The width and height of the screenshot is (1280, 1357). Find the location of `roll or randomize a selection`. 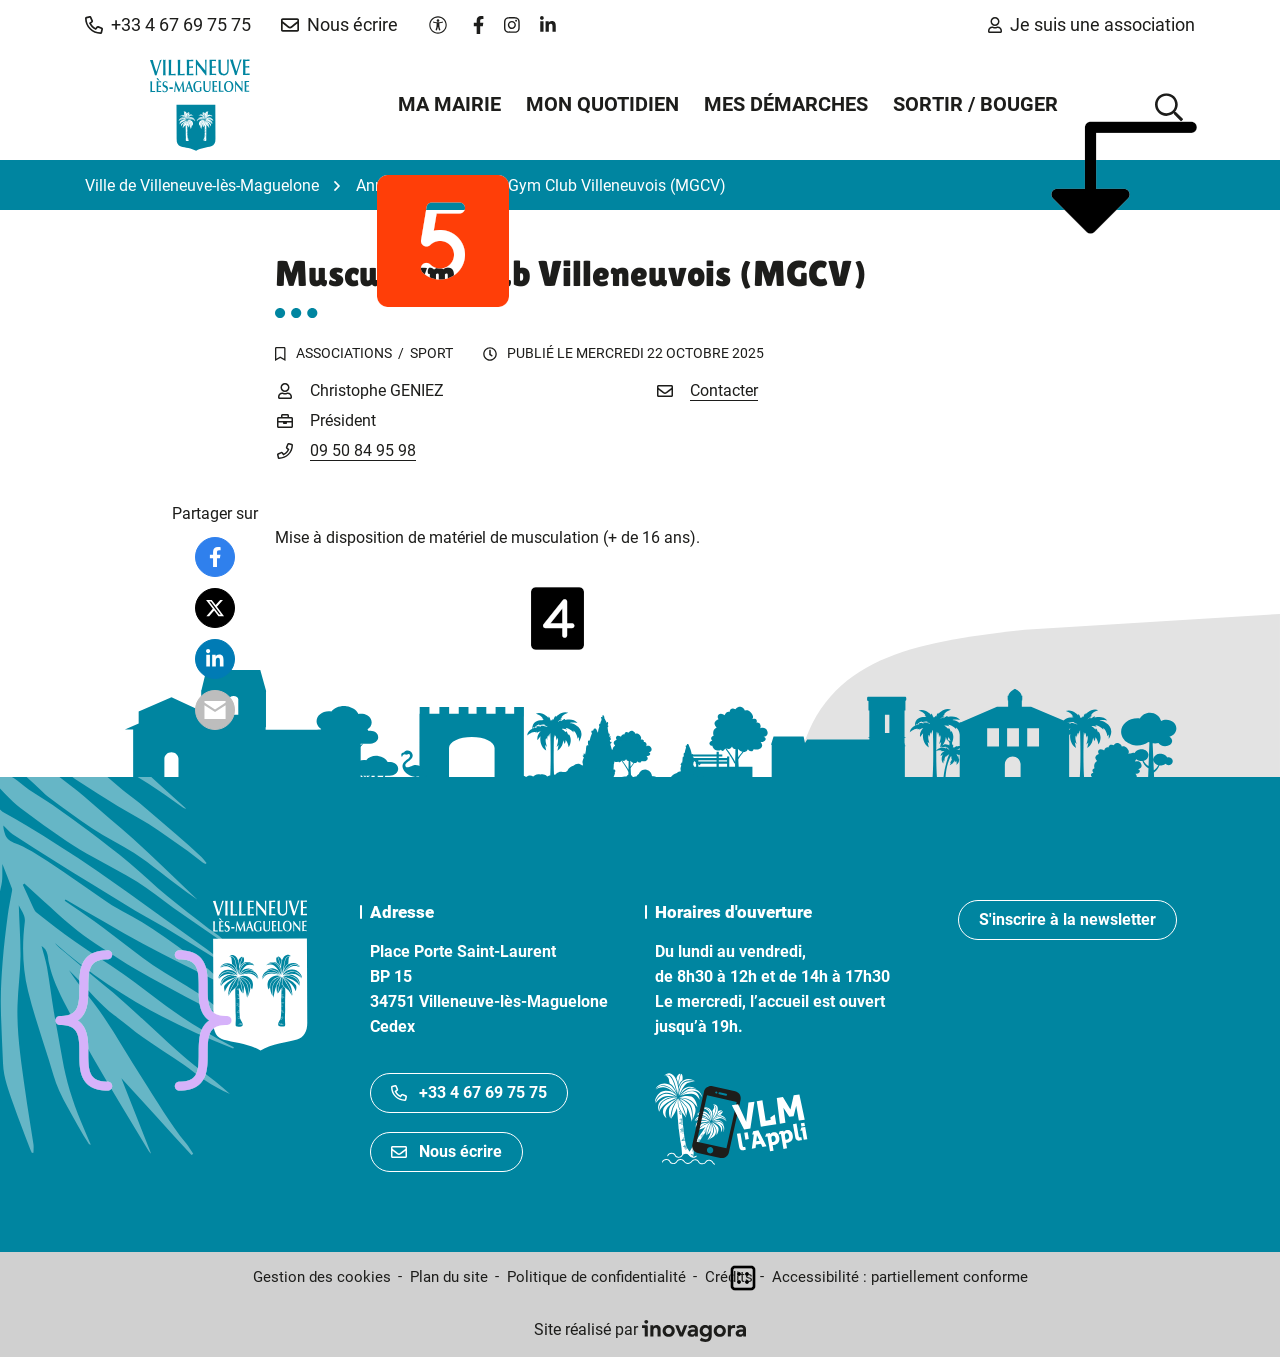

roll or randomize a selection is located at coordinates (743, 1278).